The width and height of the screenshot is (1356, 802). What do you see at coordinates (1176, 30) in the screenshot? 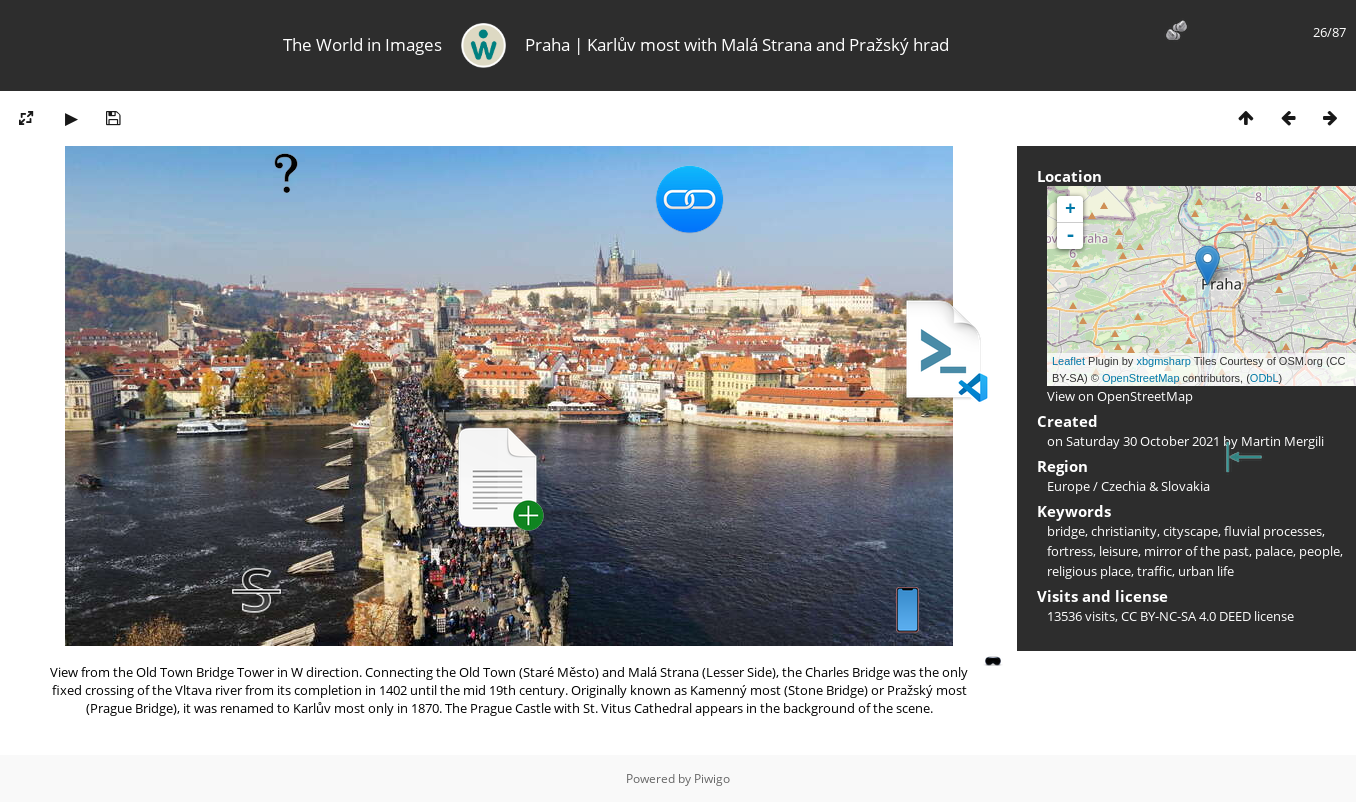
I see `connect beats studio buds via bluetooth` at bounding box center [1176, 30].